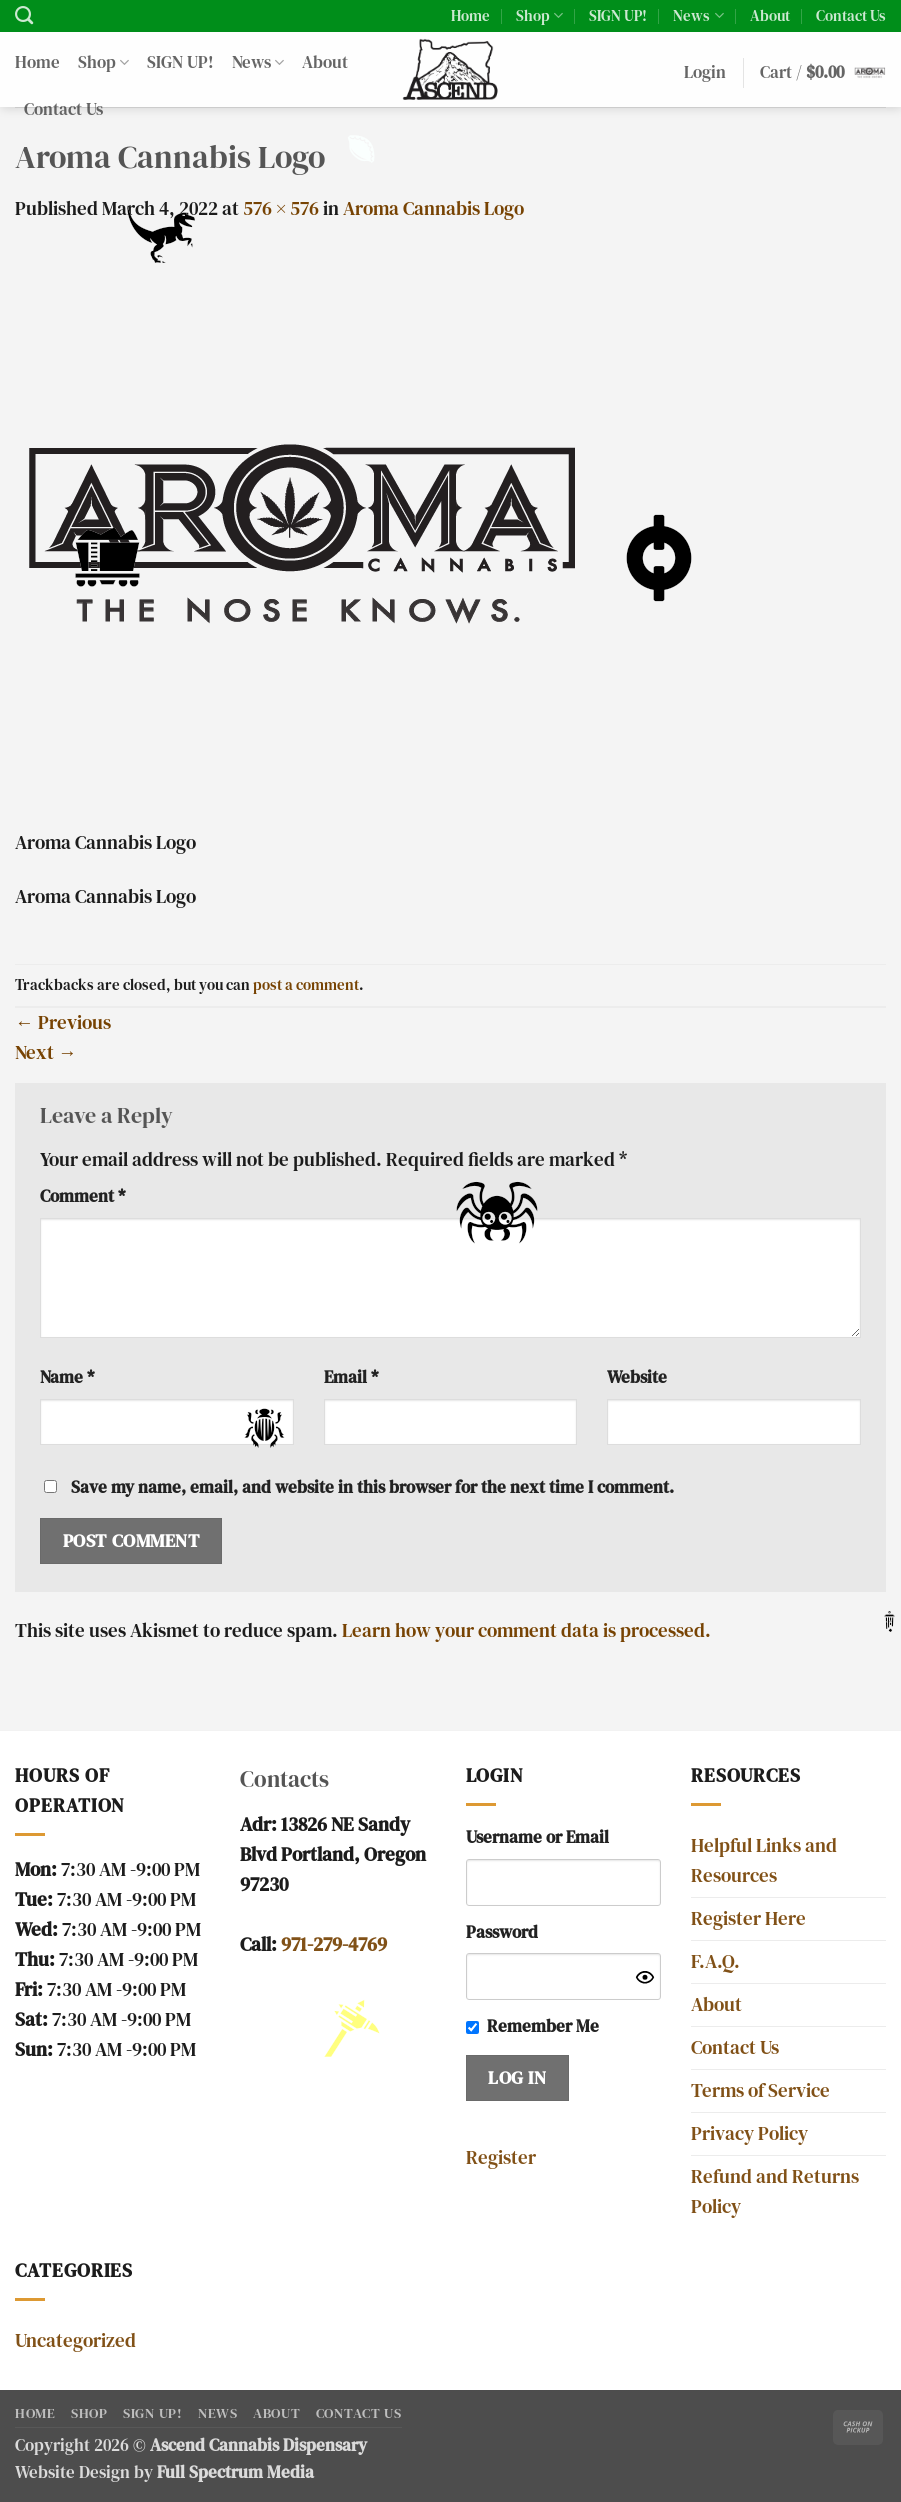  Describe the element at coordinates (352, 2027) in the screenshot. I see `select warhammer as your weapon` at that location.